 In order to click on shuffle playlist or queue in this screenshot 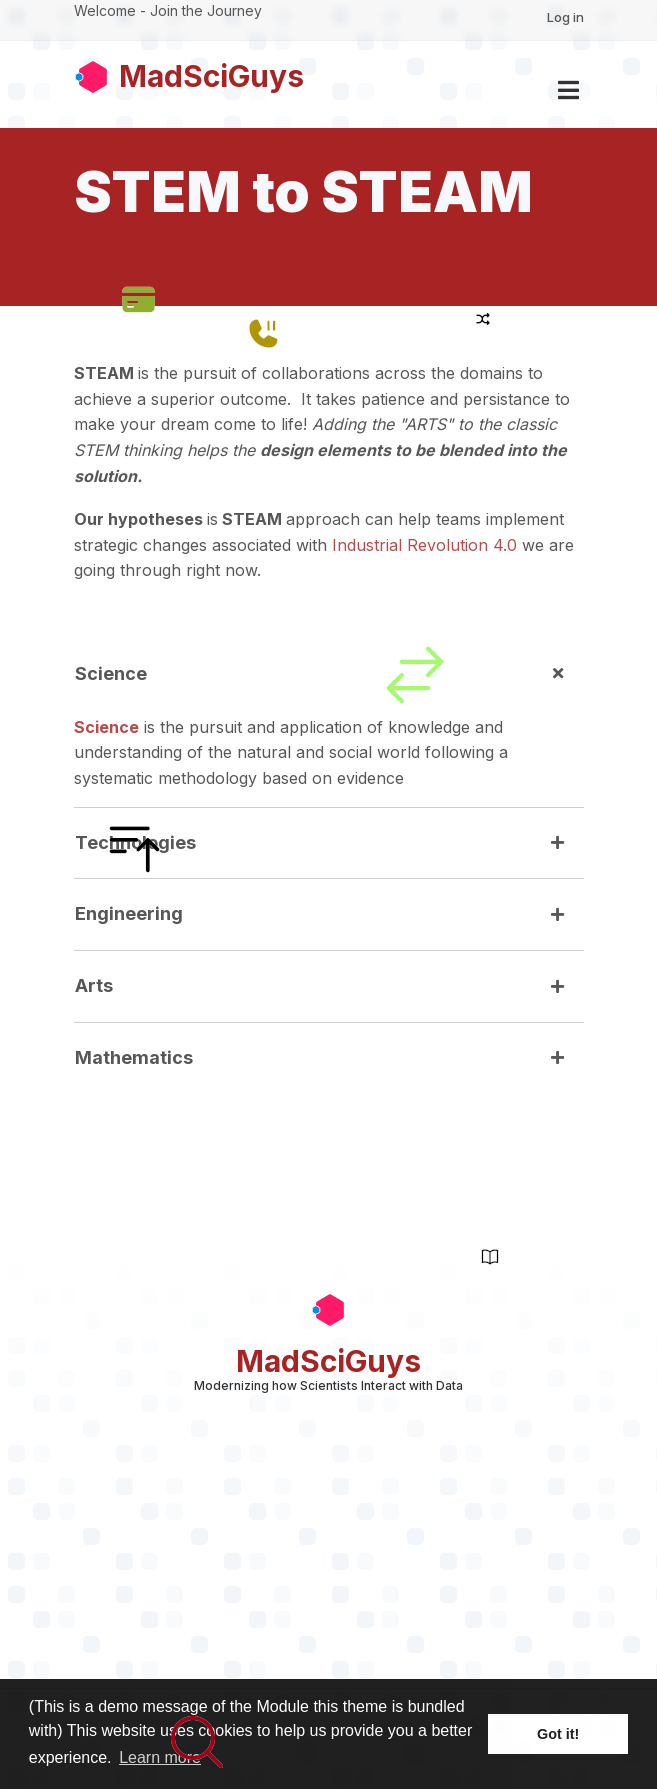, I will do `click(483, 319)`.